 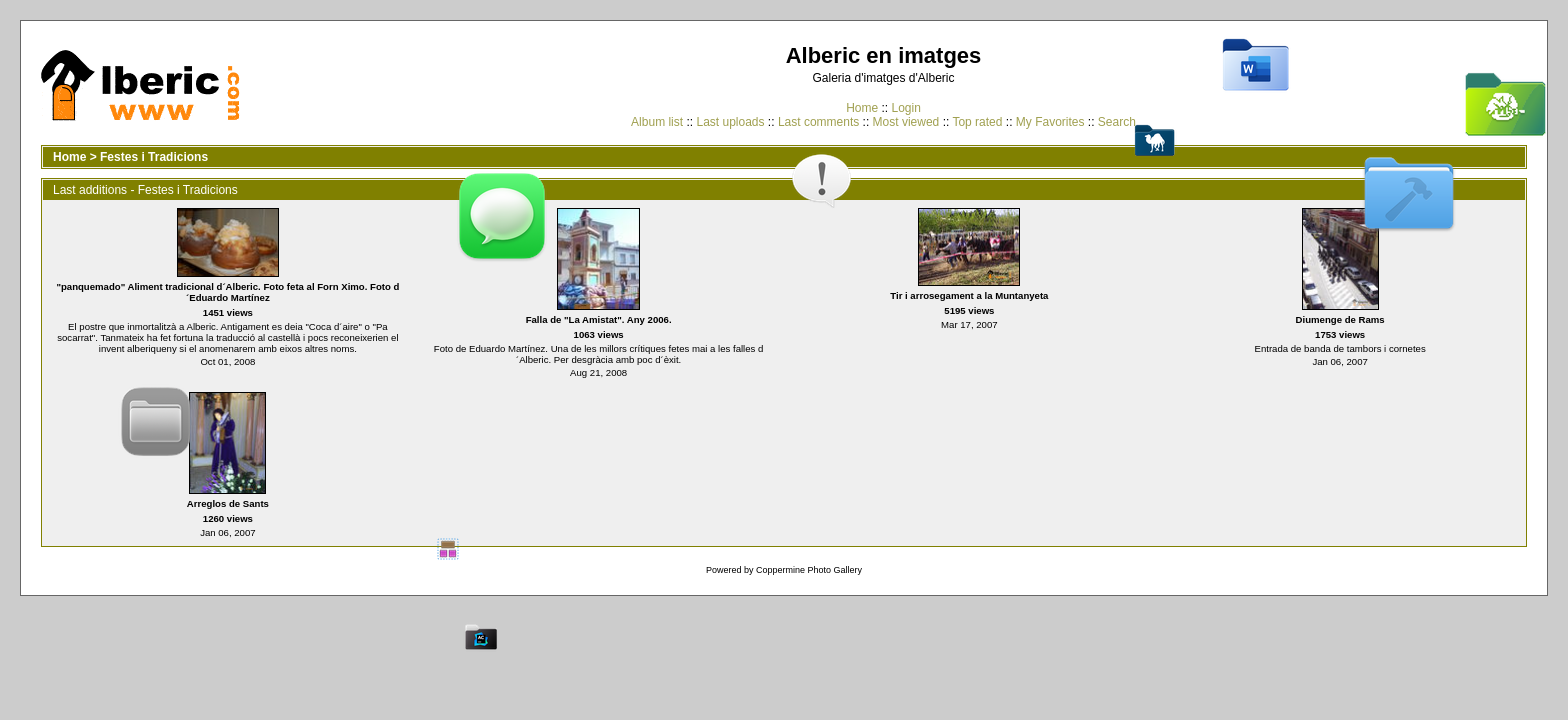 What do you see at coordinates (1505, 106) in the screenshot?
I see `open GameJolt game files folder` at bounding box center [1505, 106].